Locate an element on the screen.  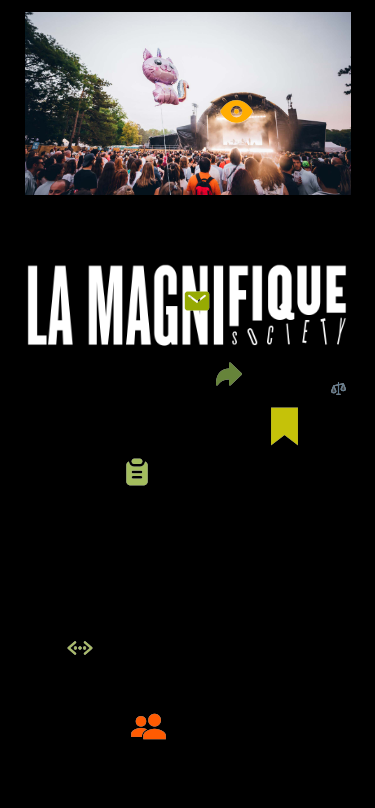
view clipboard contents is located at coordinates (137, 472).